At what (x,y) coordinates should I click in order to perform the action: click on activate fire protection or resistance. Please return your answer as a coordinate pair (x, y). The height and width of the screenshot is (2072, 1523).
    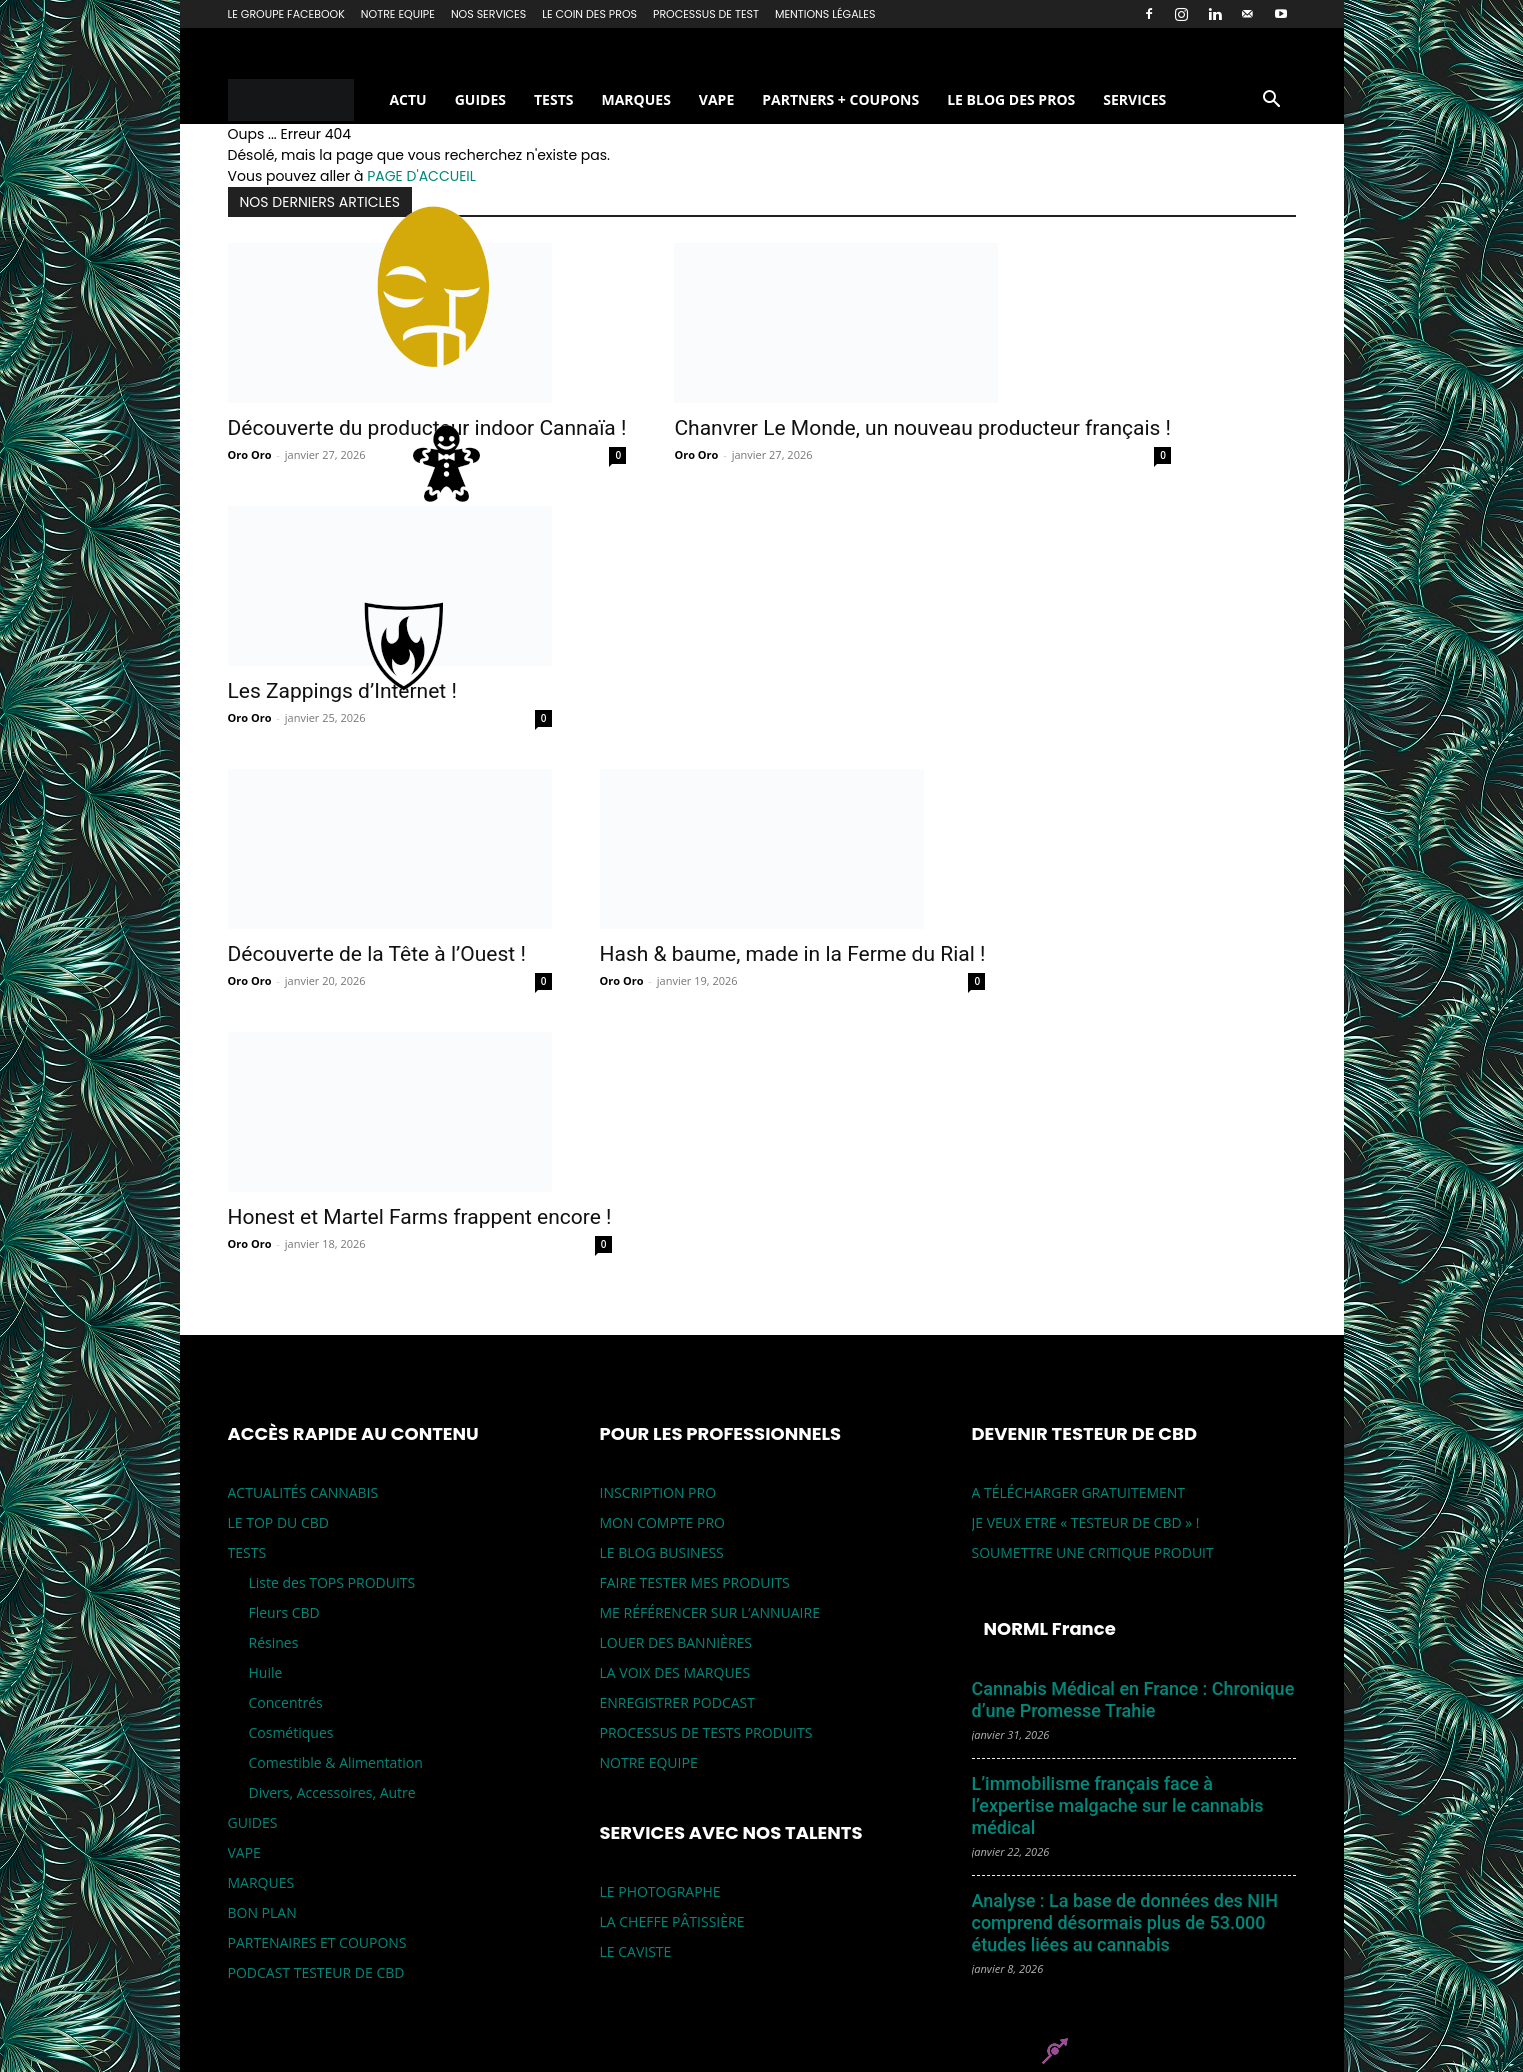
    Looking at the image, I should click on (403, 646).